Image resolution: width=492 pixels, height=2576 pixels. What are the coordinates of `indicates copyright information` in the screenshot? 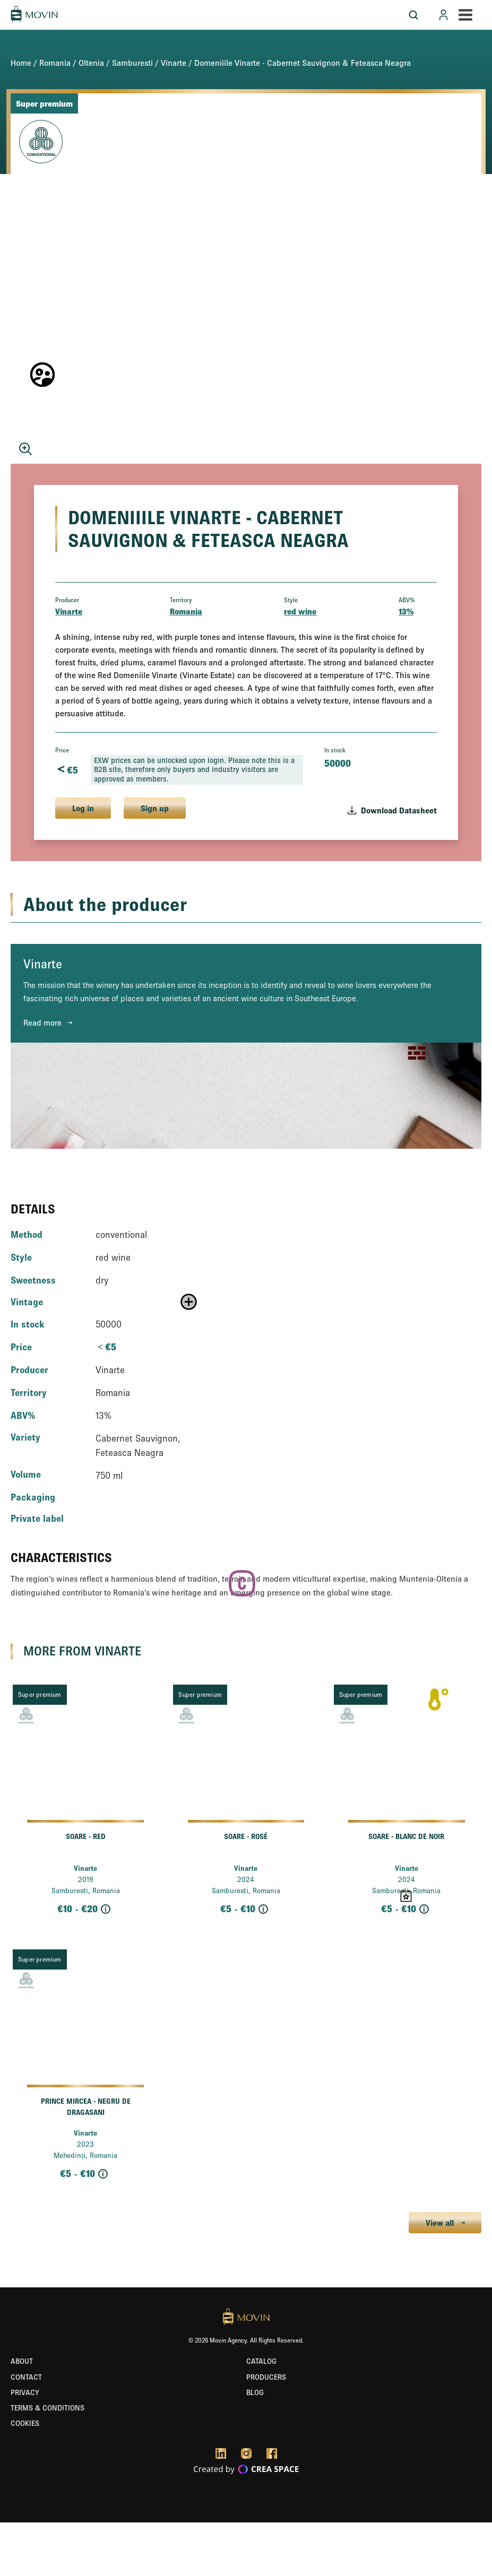 It's located at (242, 1583).